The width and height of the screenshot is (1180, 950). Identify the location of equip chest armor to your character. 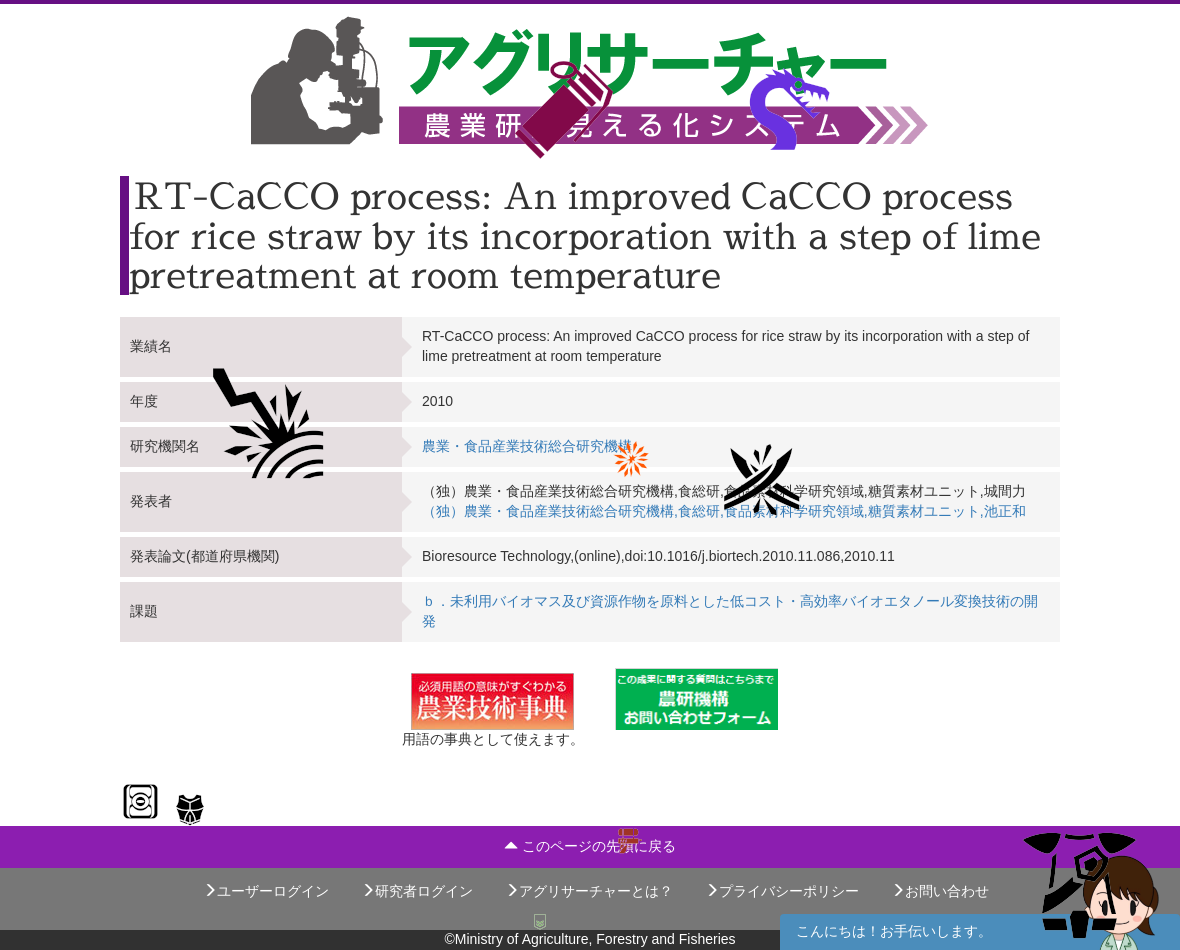
(190, 810).